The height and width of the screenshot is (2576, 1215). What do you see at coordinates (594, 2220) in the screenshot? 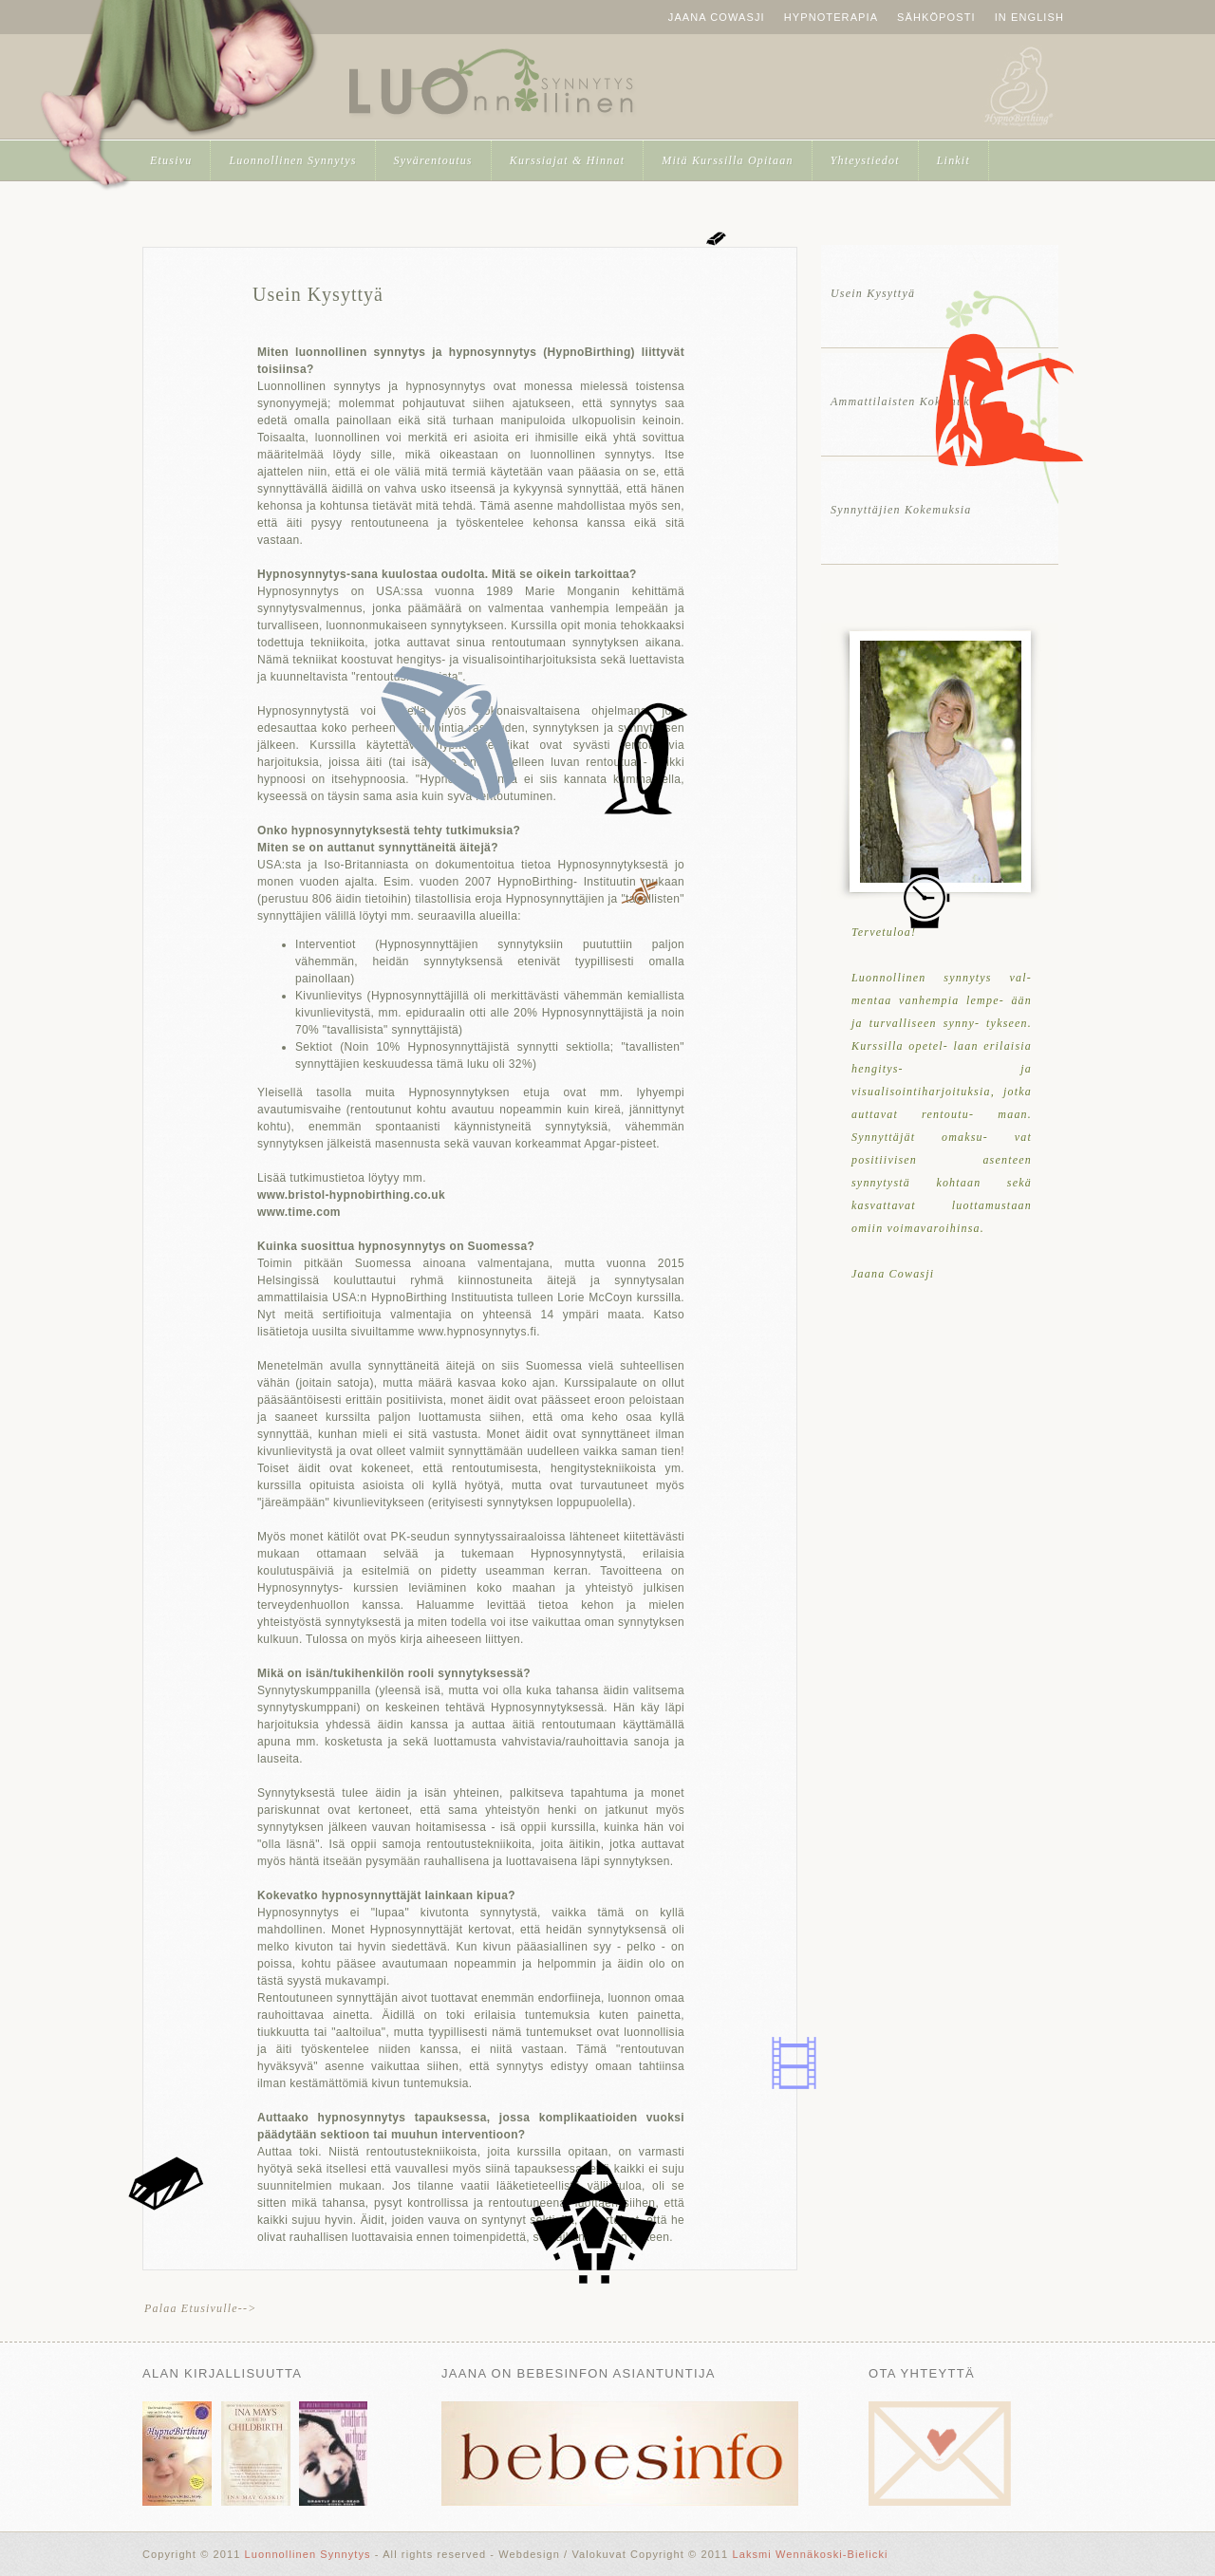
I see `launch a space game or sci-fi themed app` at bounding box center [594, 2220].